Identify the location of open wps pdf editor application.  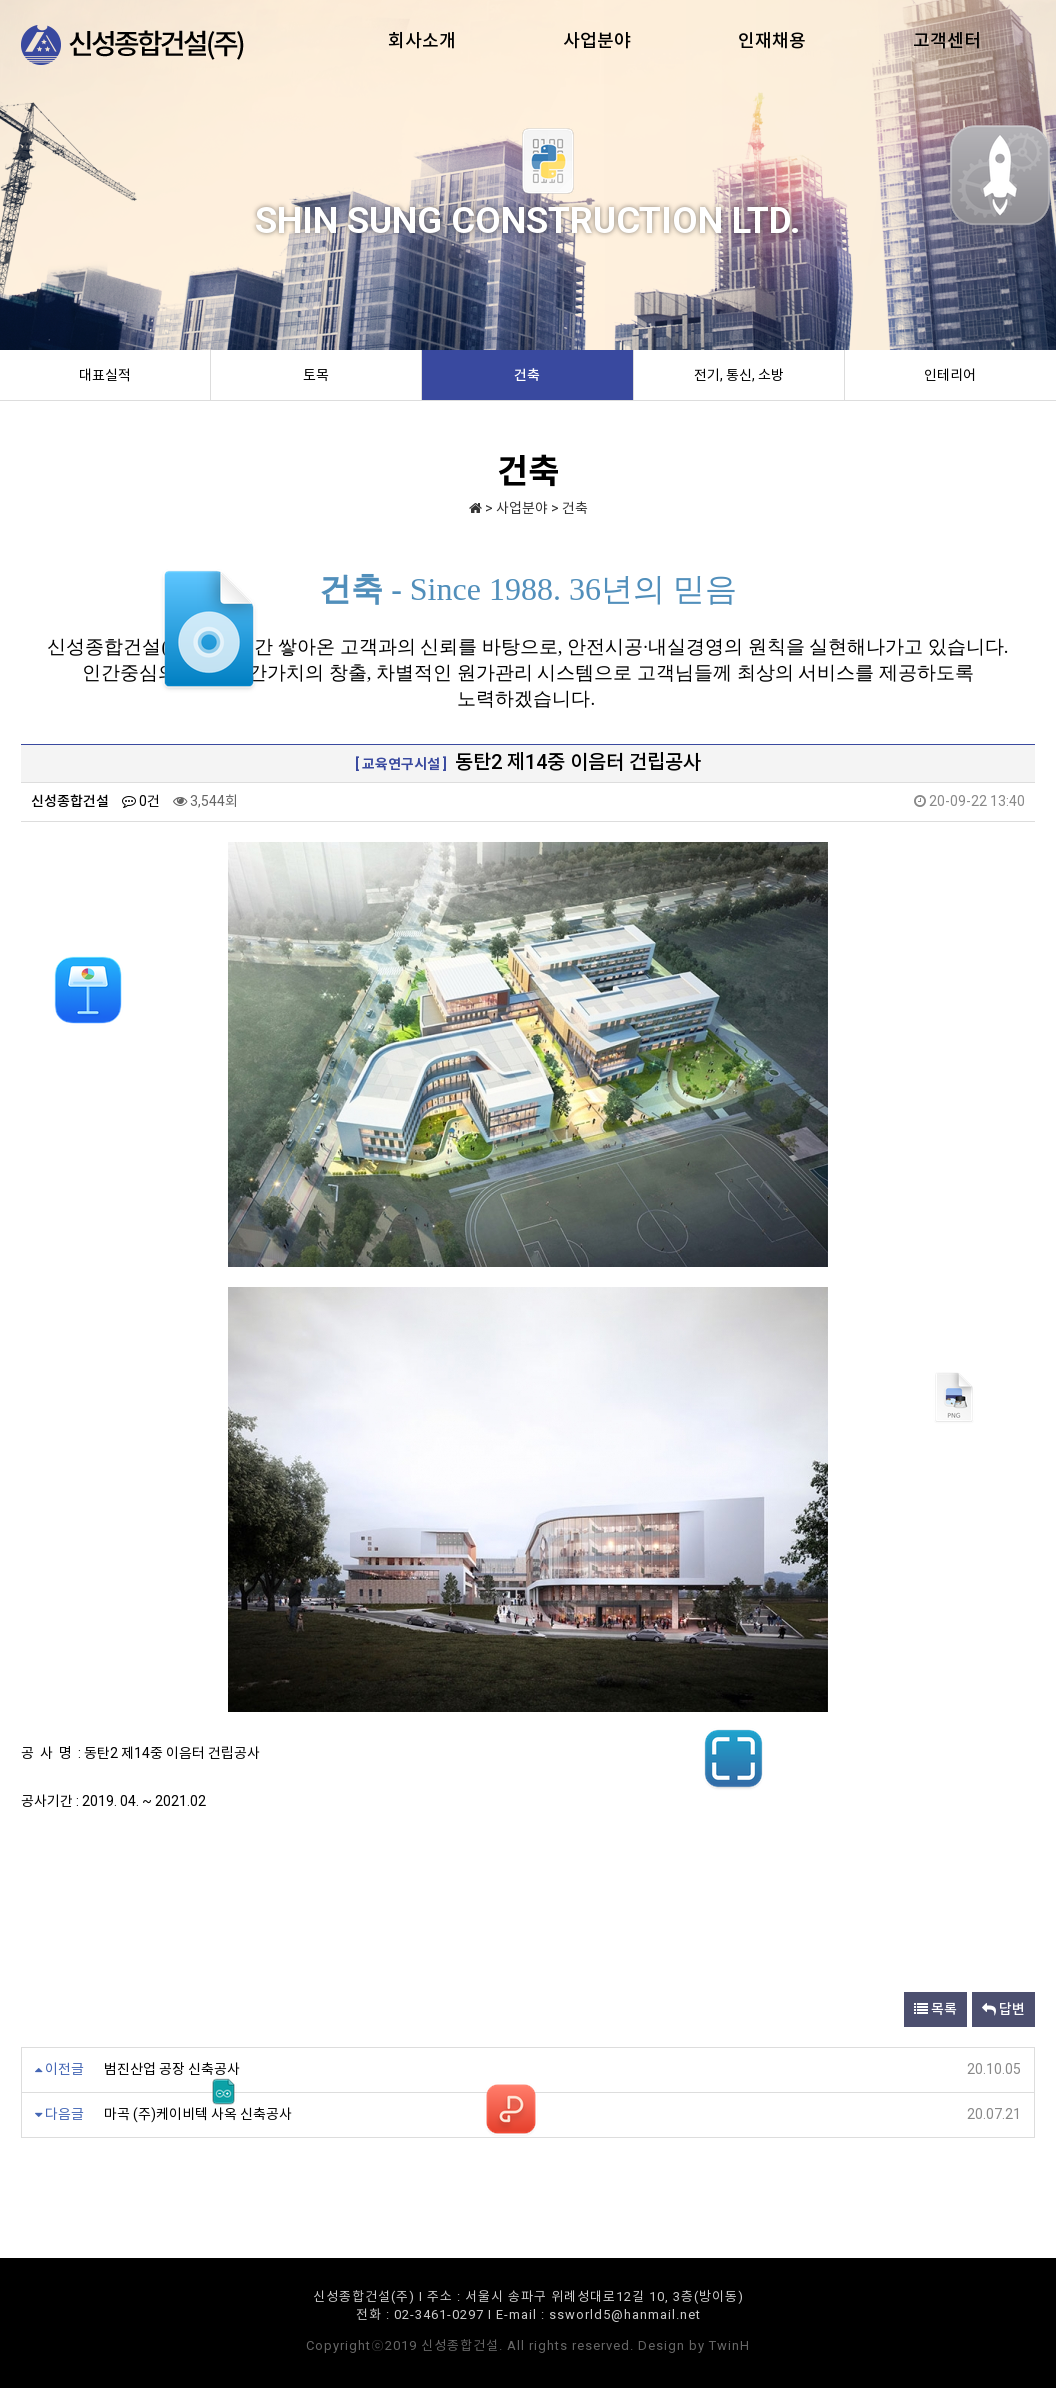
(511, 2109).